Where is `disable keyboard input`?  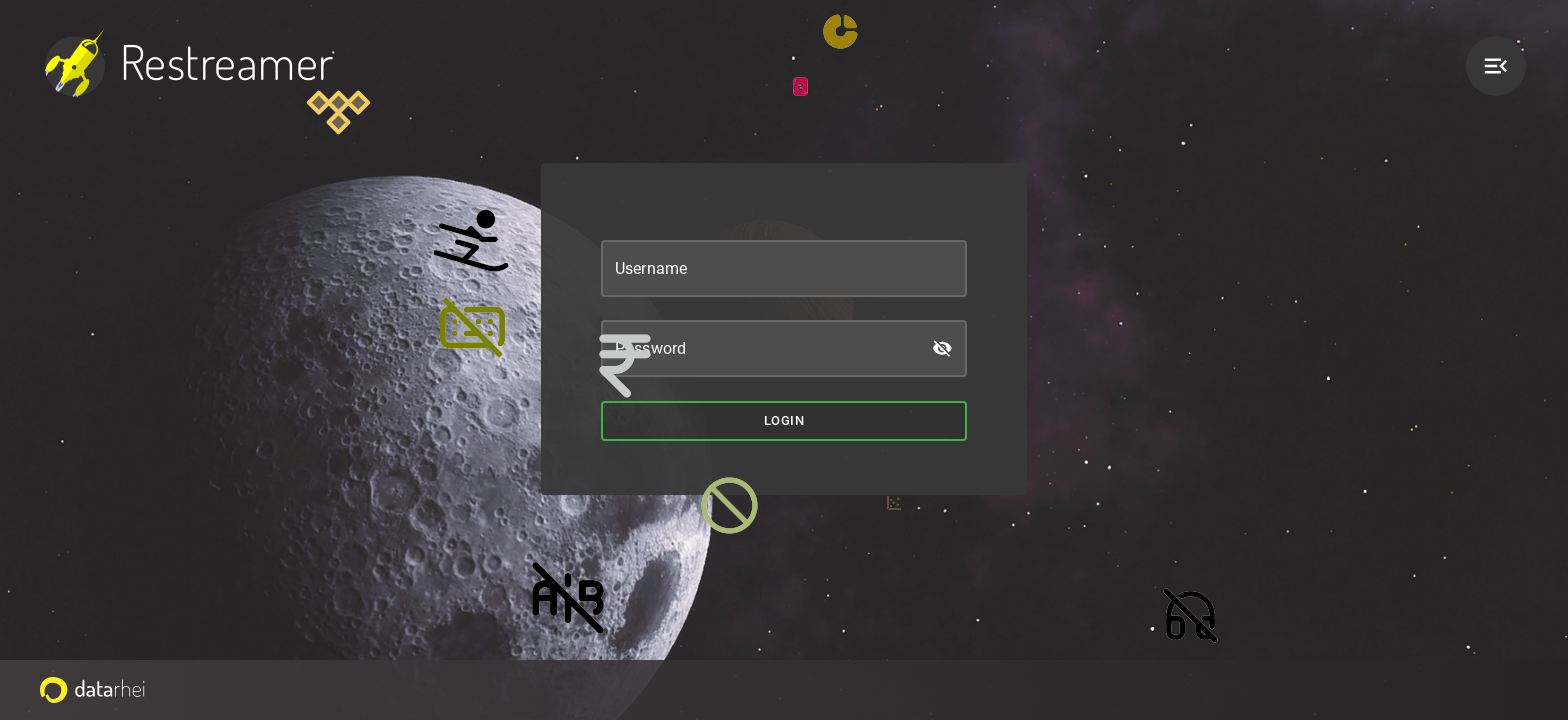
disable keyboard input is located at coordinates (472, 327).